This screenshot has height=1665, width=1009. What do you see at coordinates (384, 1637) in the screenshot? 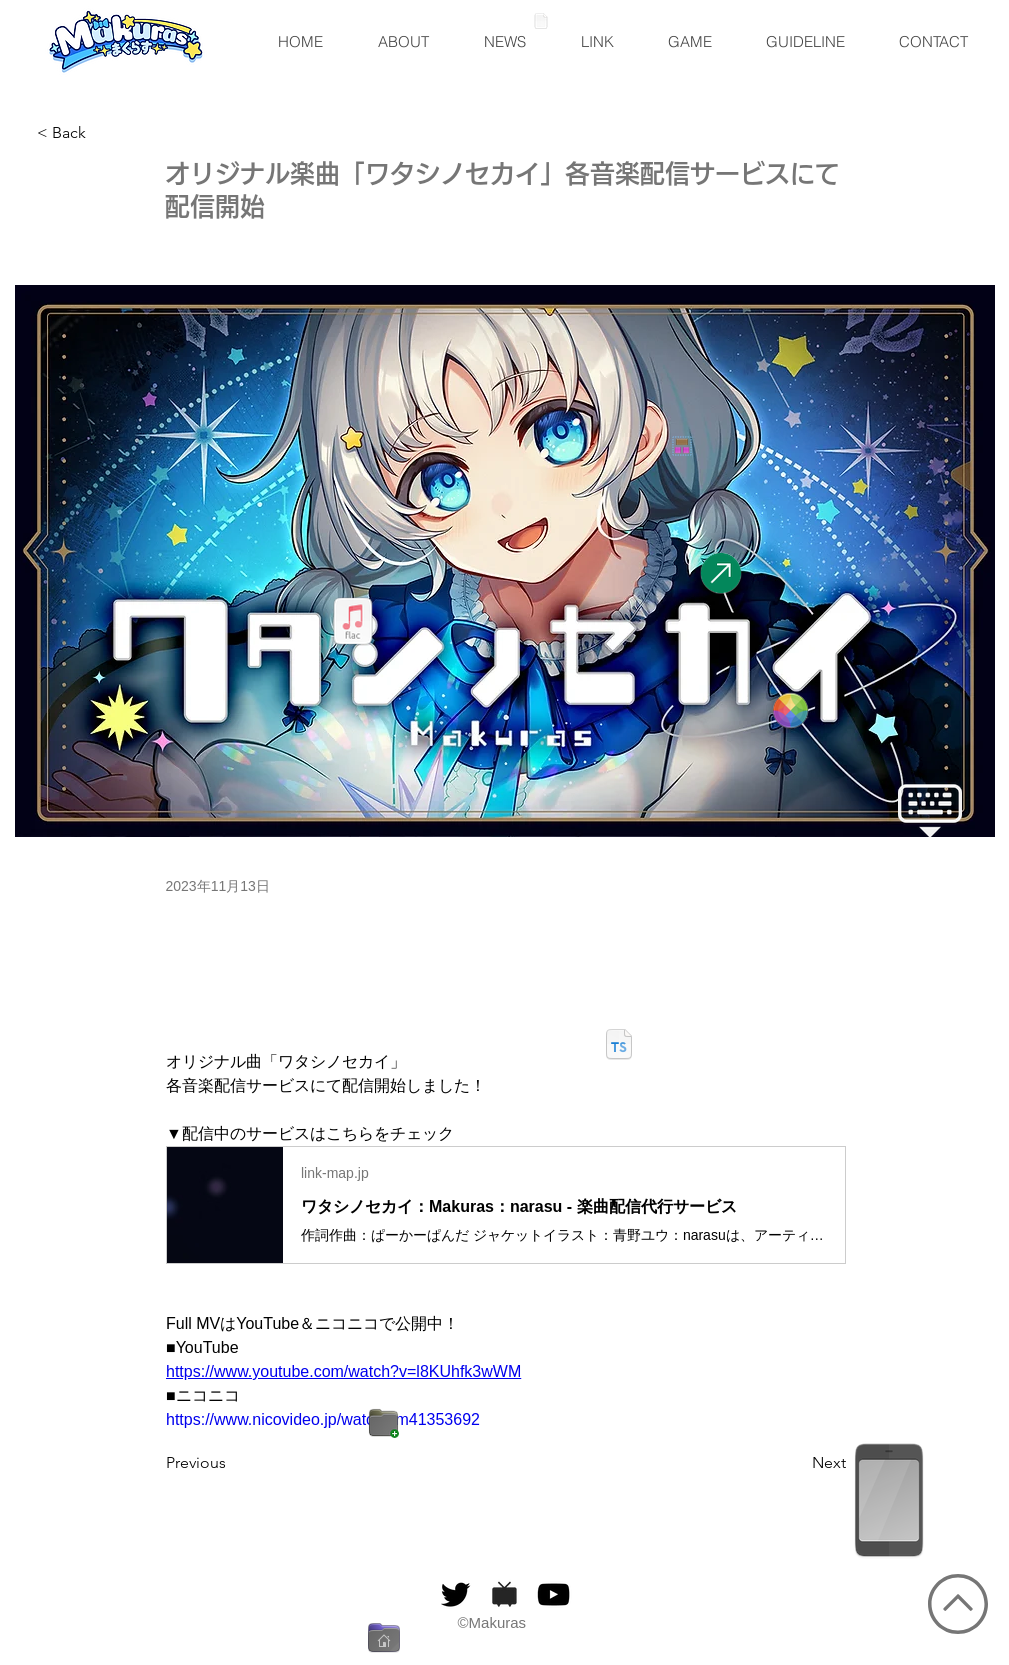
I see `access your home folder` at bounding box center [384, 1637].